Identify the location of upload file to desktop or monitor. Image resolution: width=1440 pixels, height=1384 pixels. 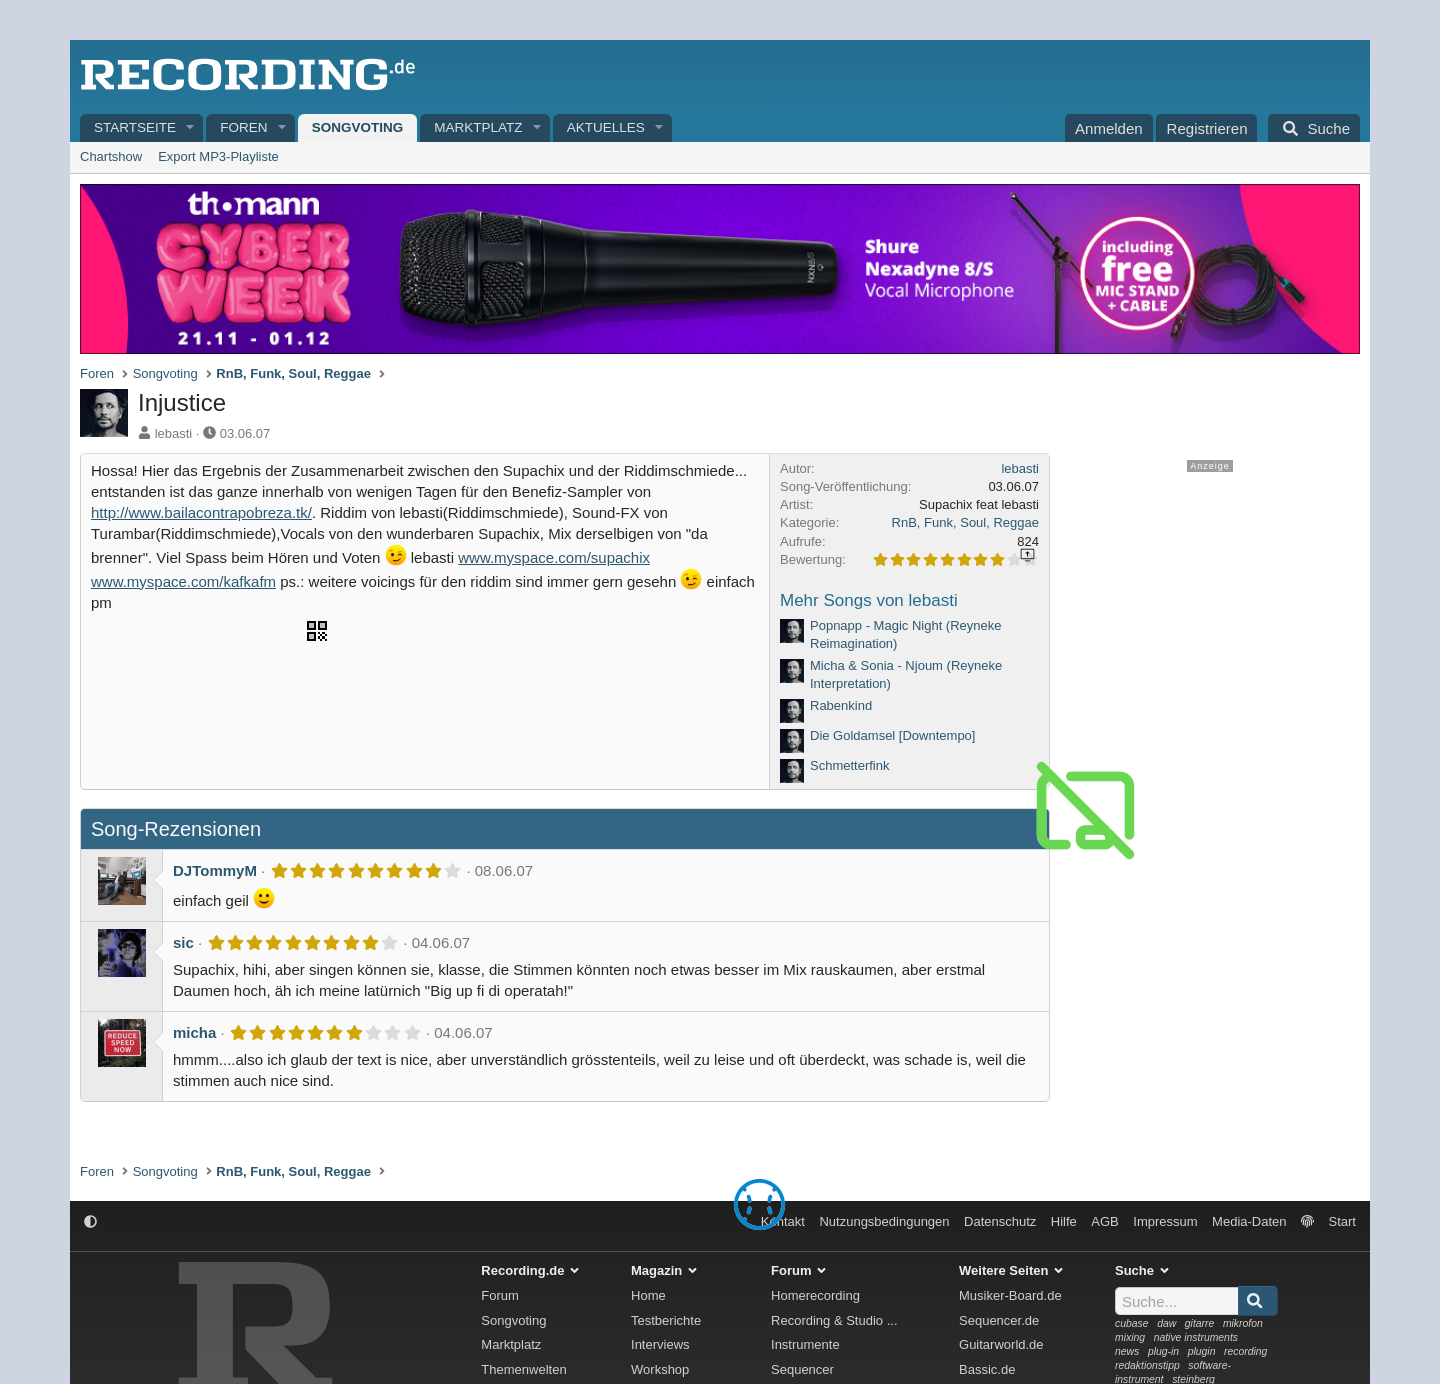
(1027, 554).